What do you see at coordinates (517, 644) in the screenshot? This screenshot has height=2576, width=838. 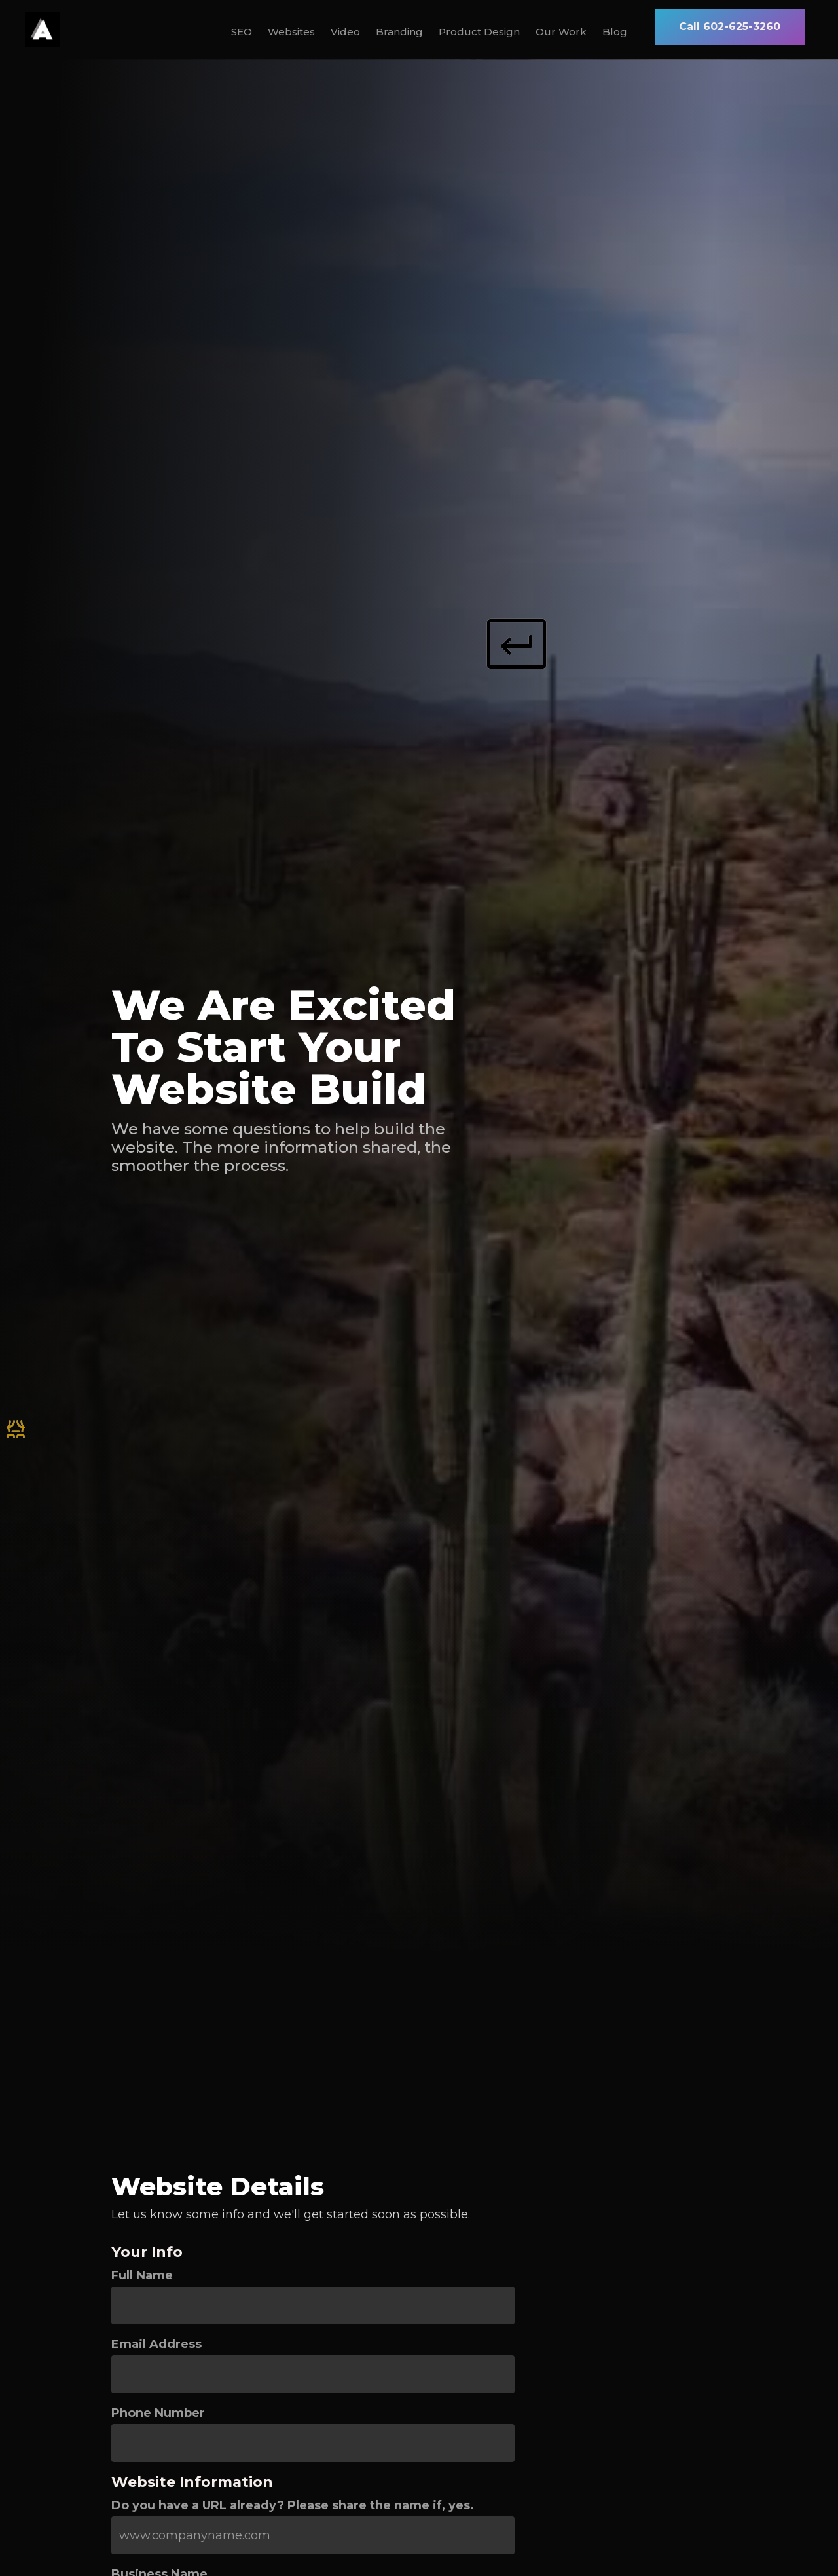 I see `press enter or return key` at bounding box center [517, 644].